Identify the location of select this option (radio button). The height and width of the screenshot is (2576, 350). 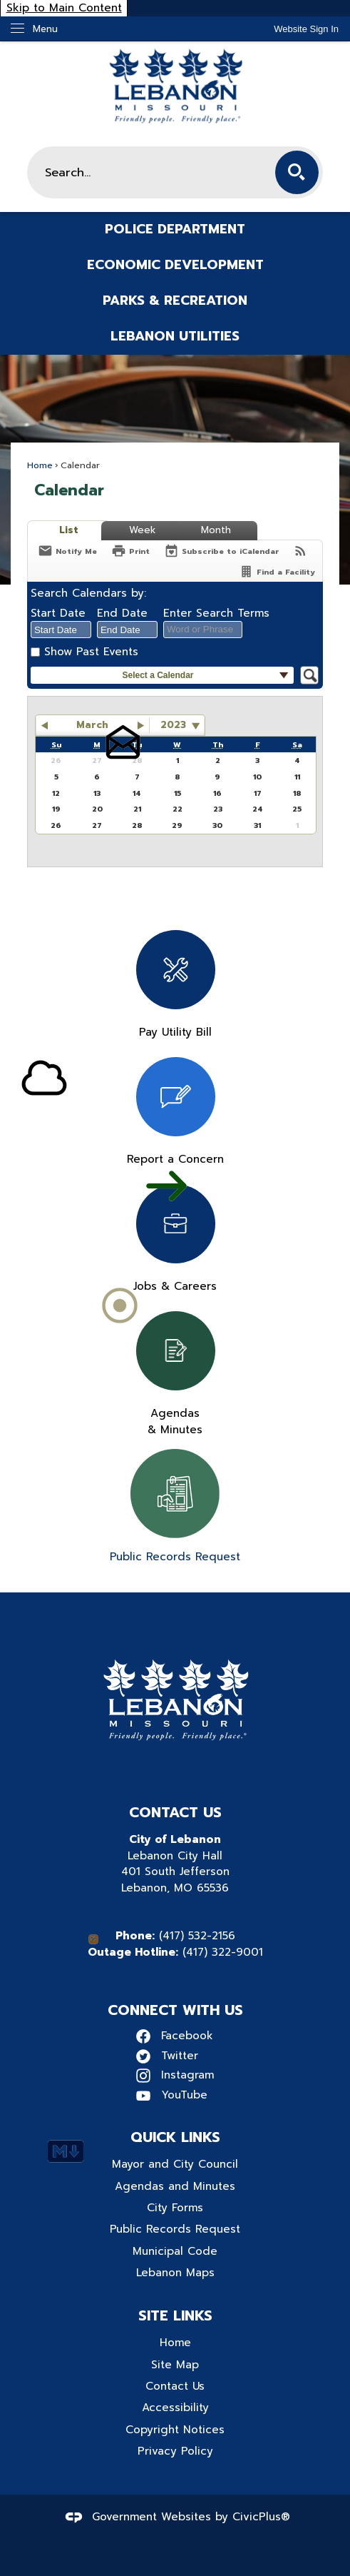
(120, 1305).